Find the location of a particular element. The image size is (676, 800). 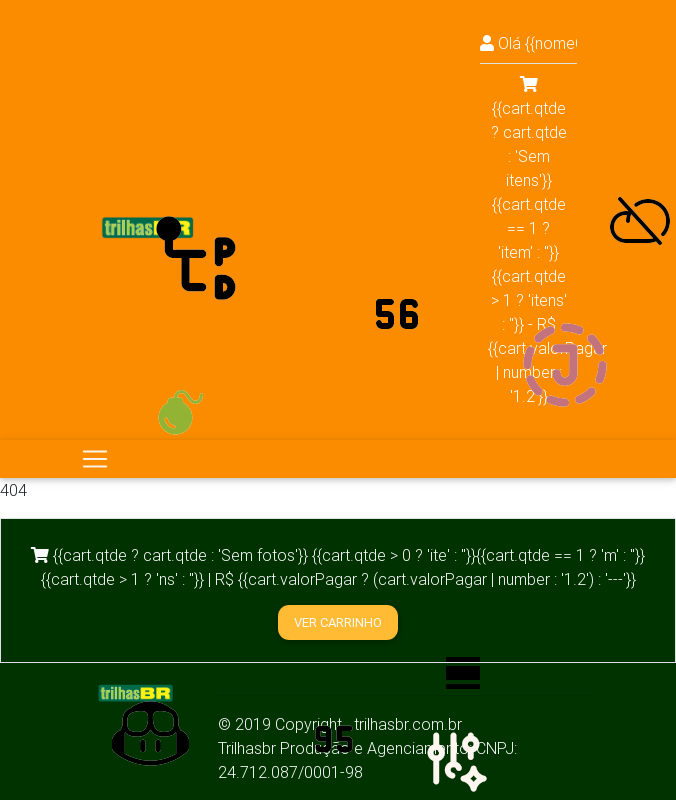

indicates cloud sync is disabled is located at coordinates (640, 221).